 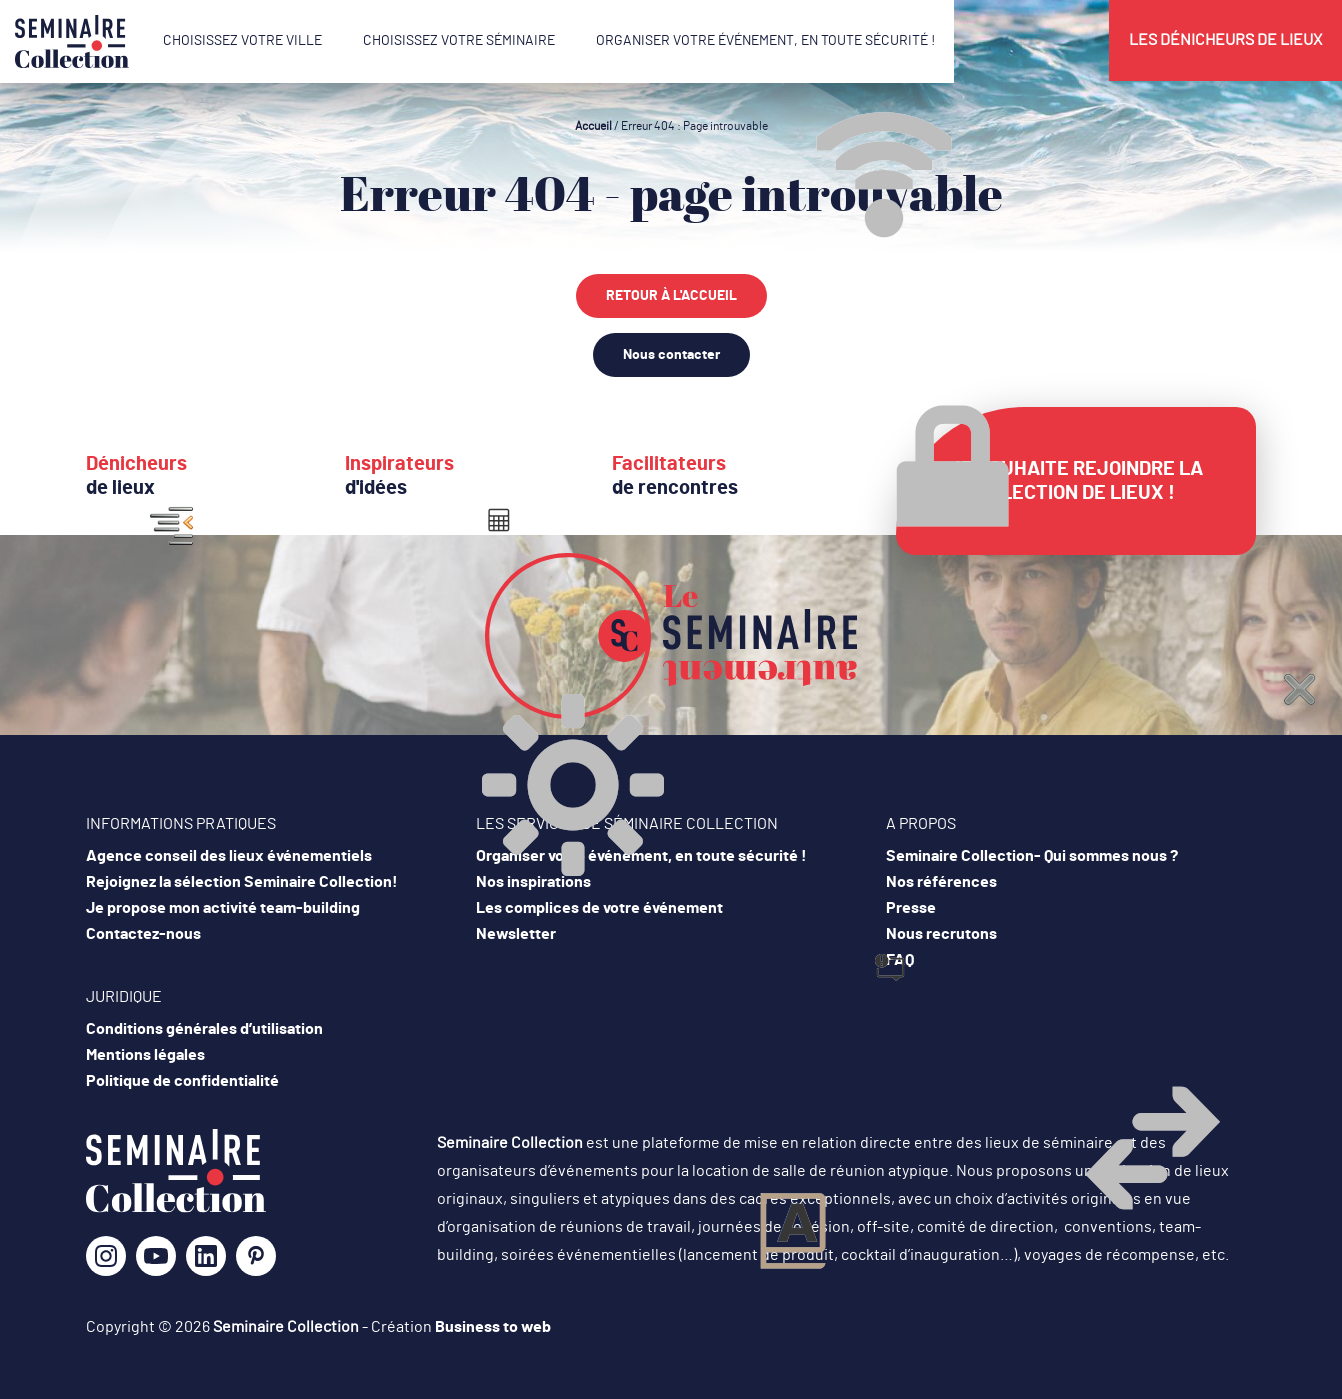 I want to click on manage notification settings, so click(x=890, y=967).